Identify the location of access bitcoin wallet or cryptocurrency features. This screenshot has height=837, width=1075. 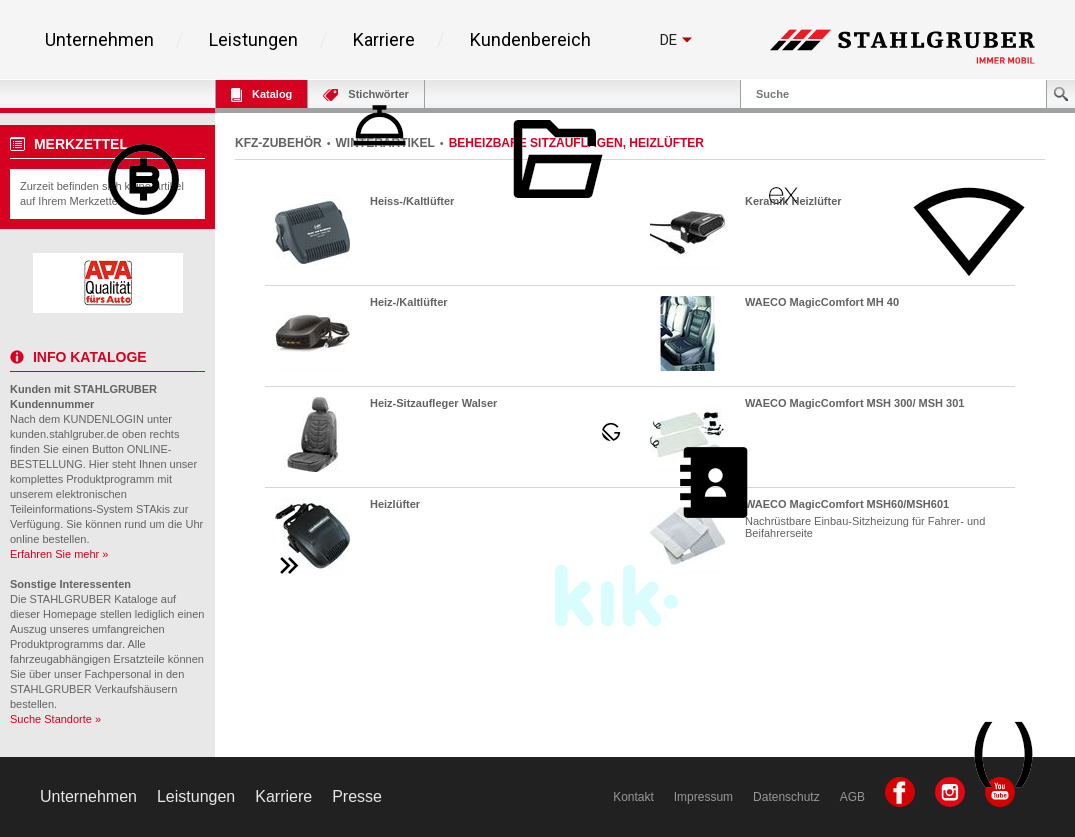
(143, 179).